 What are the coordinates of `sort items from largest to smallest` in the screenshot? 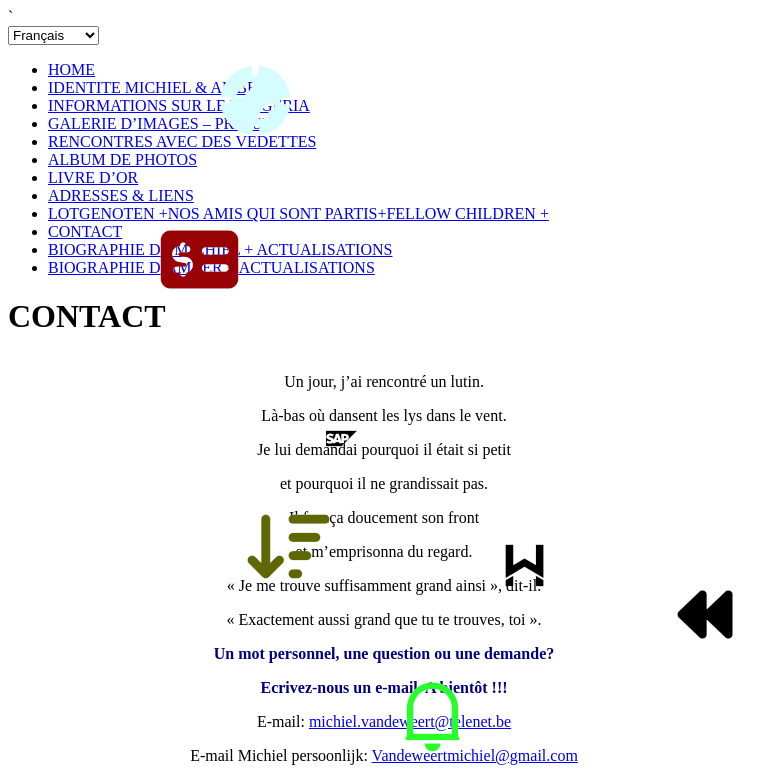 It's located at (288, 546).